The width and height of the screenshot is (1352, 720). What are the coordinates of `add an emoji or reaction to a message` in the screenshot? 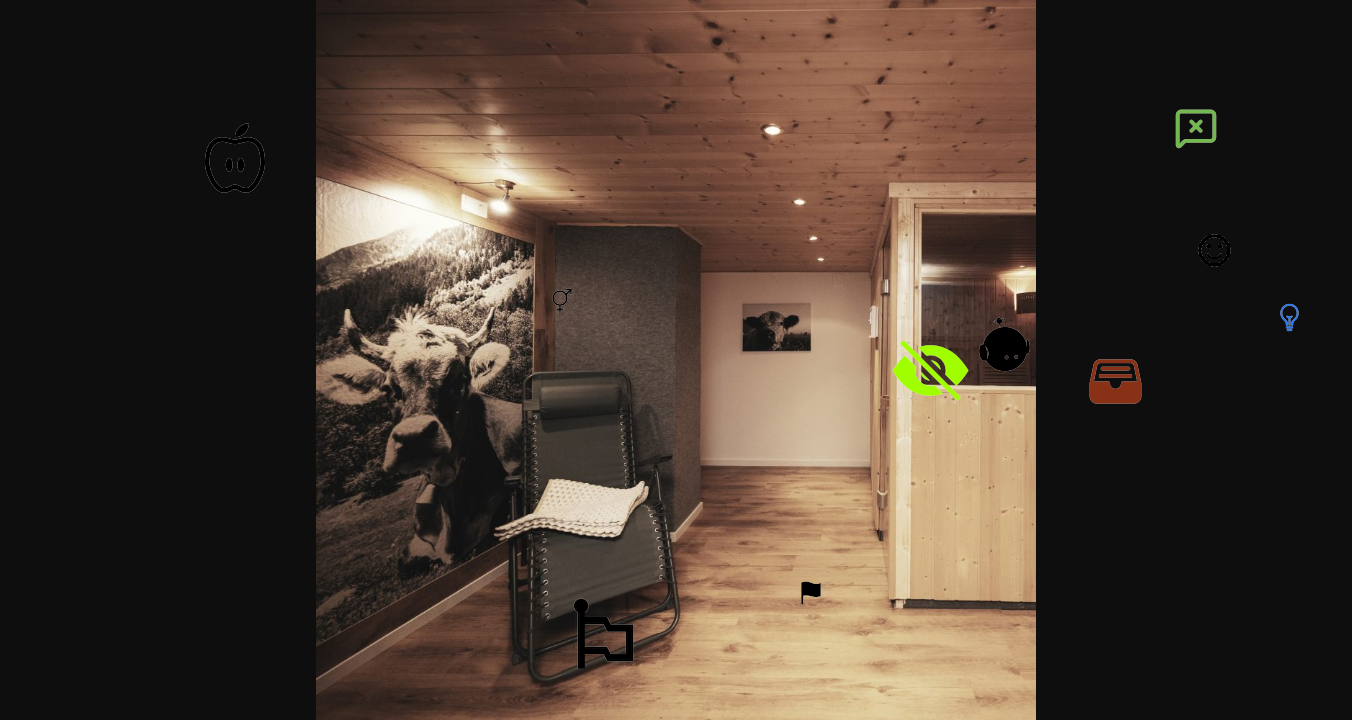 It's located at (1214, 250).